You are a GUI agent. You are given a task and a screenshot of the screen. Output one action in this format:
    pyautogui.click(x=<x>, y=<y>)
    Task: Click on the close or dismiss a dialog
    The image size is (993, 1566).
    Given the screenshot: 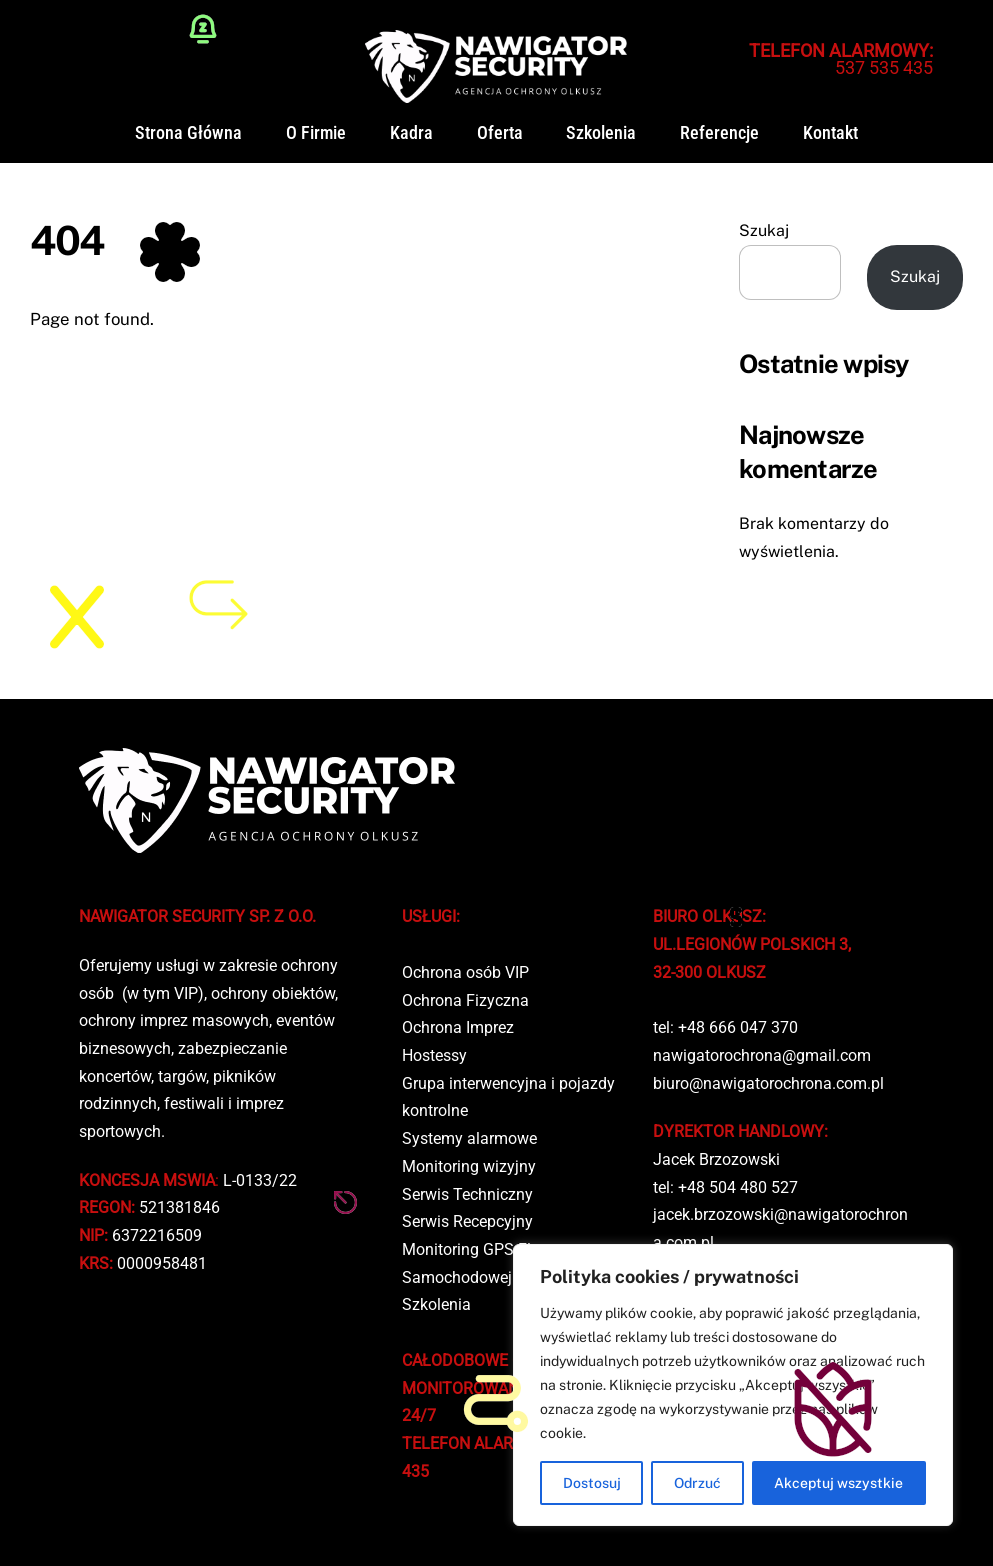 What is the action you would take?
    pyautogui.click(x=77, y=617)
    